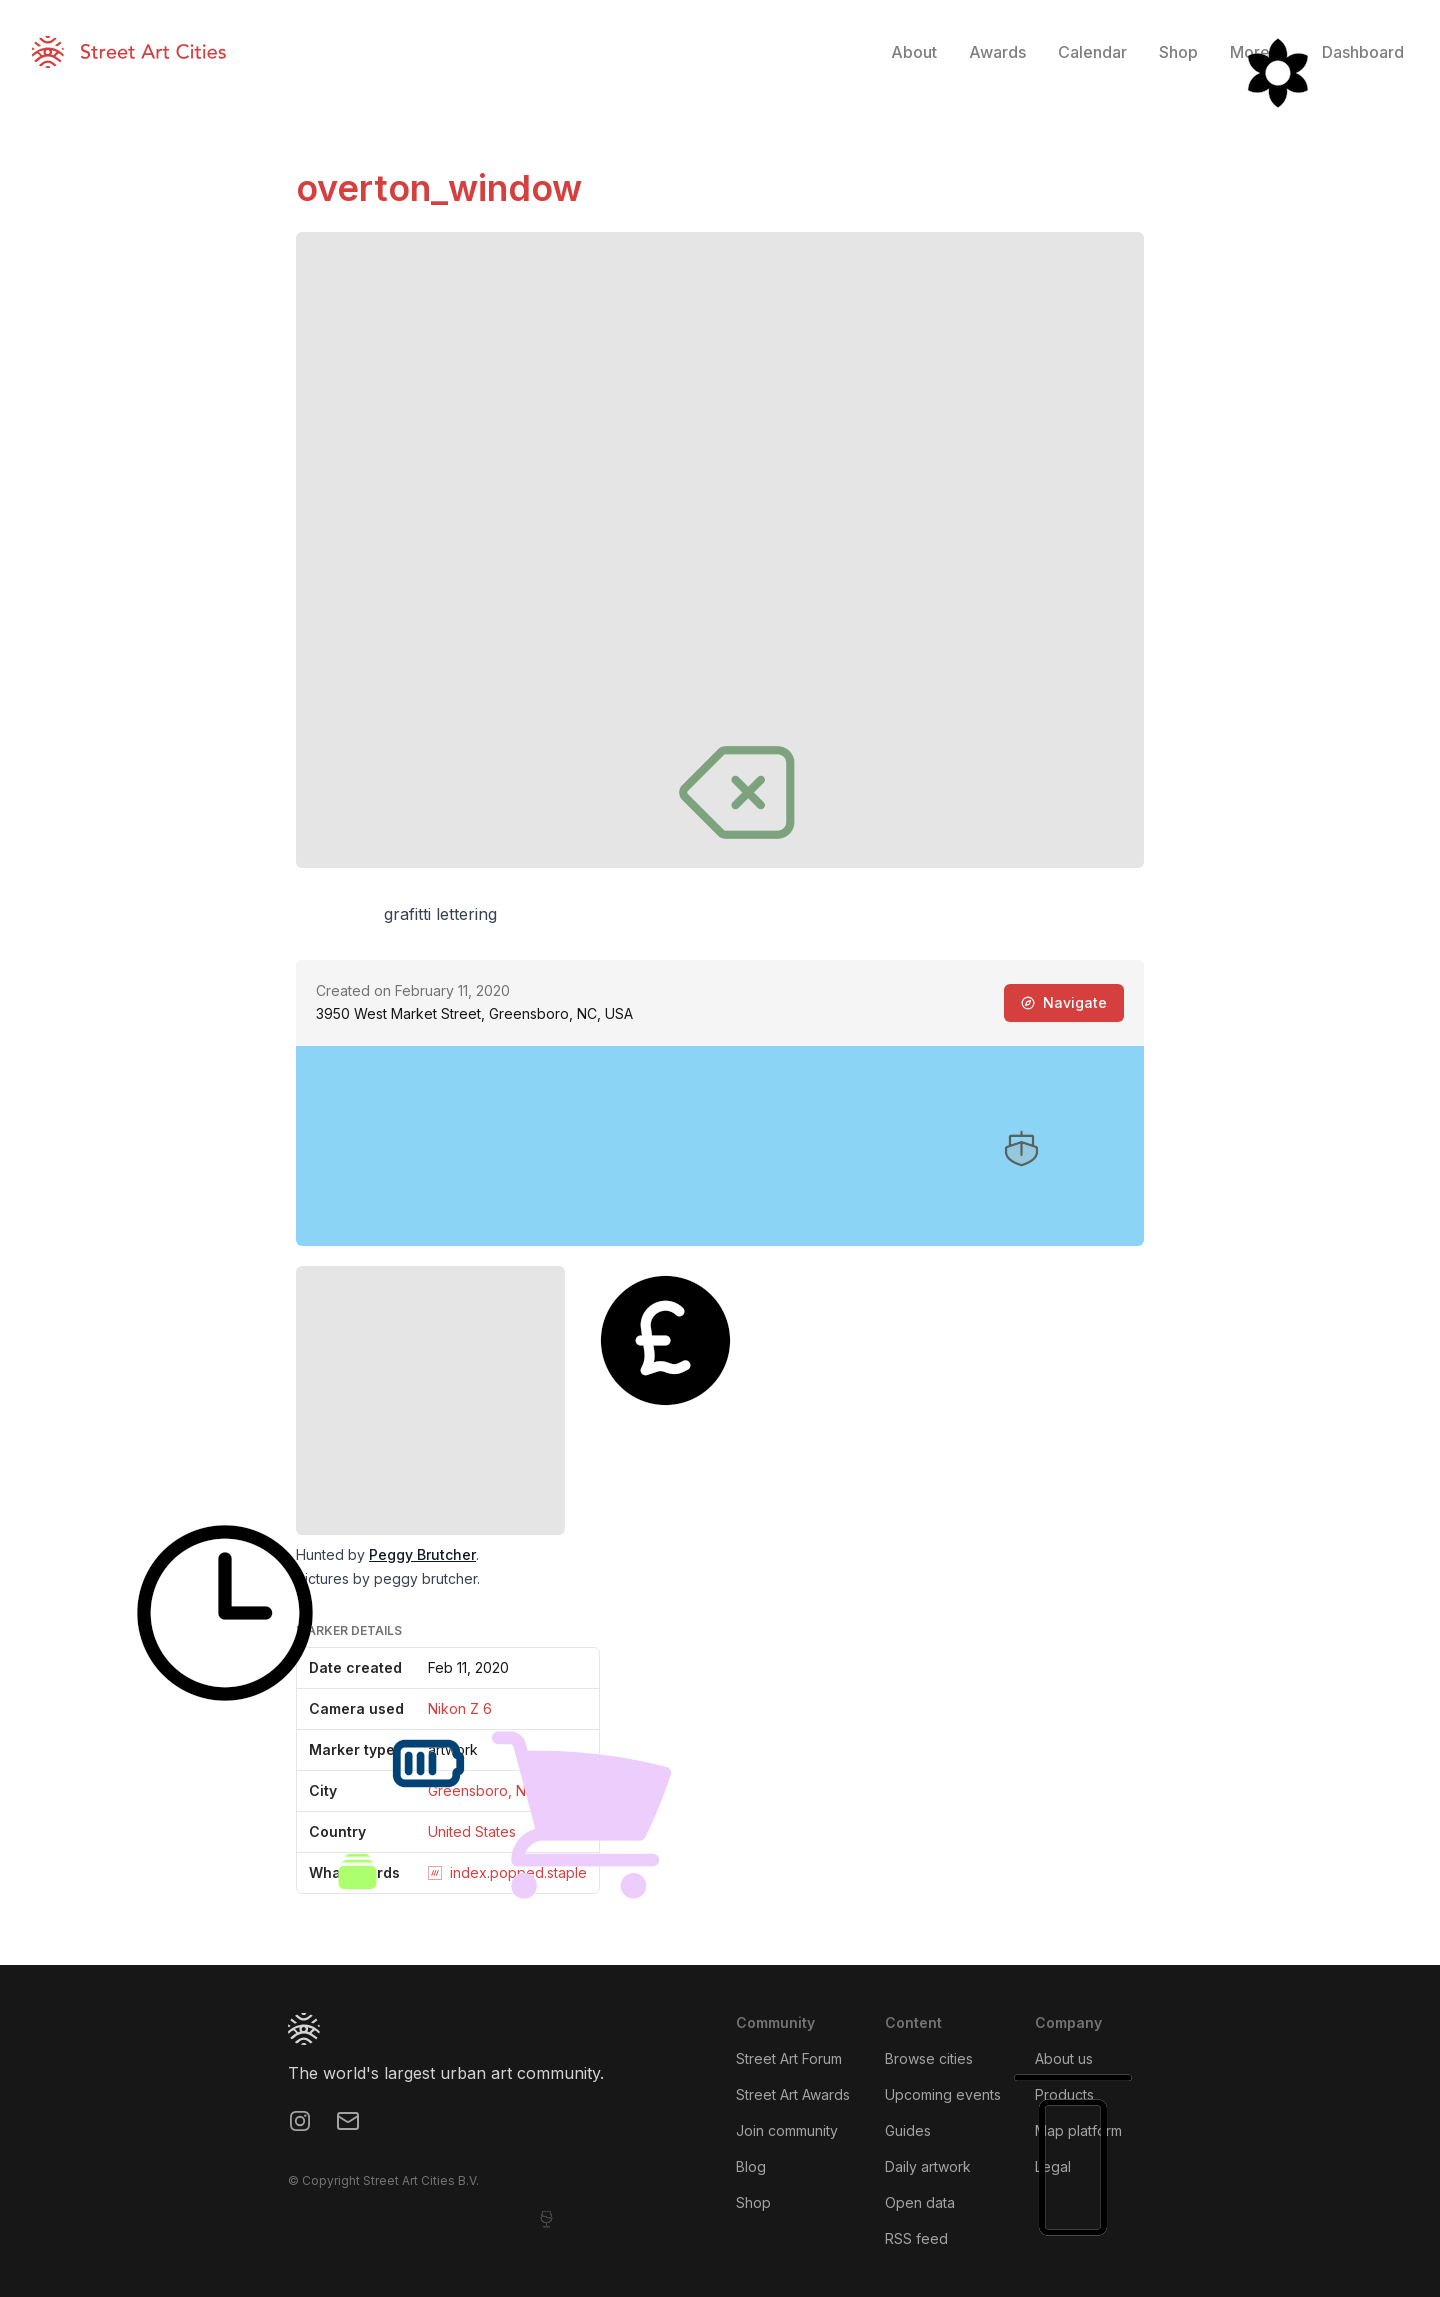 The image size is (1440, 2297). I want to click on view amount in British pounds, so click(665, 1340).